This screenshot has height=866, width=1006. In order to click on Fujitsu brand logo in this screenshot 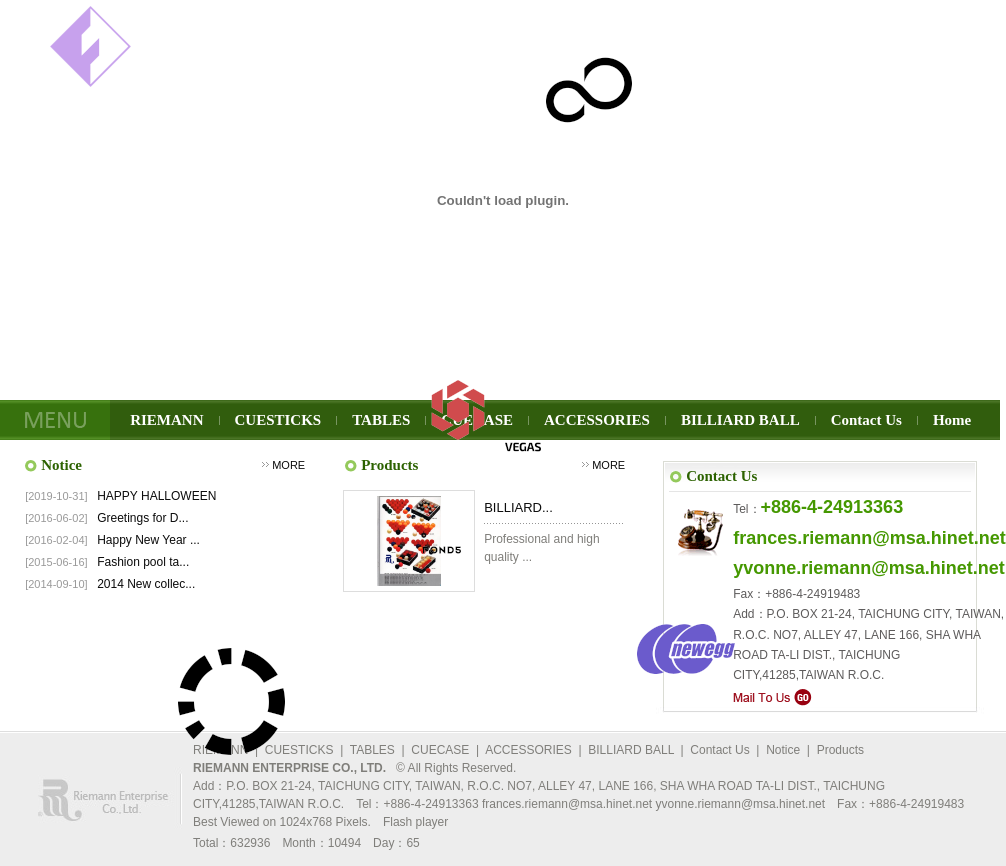, I will do `click(589, 90)`.